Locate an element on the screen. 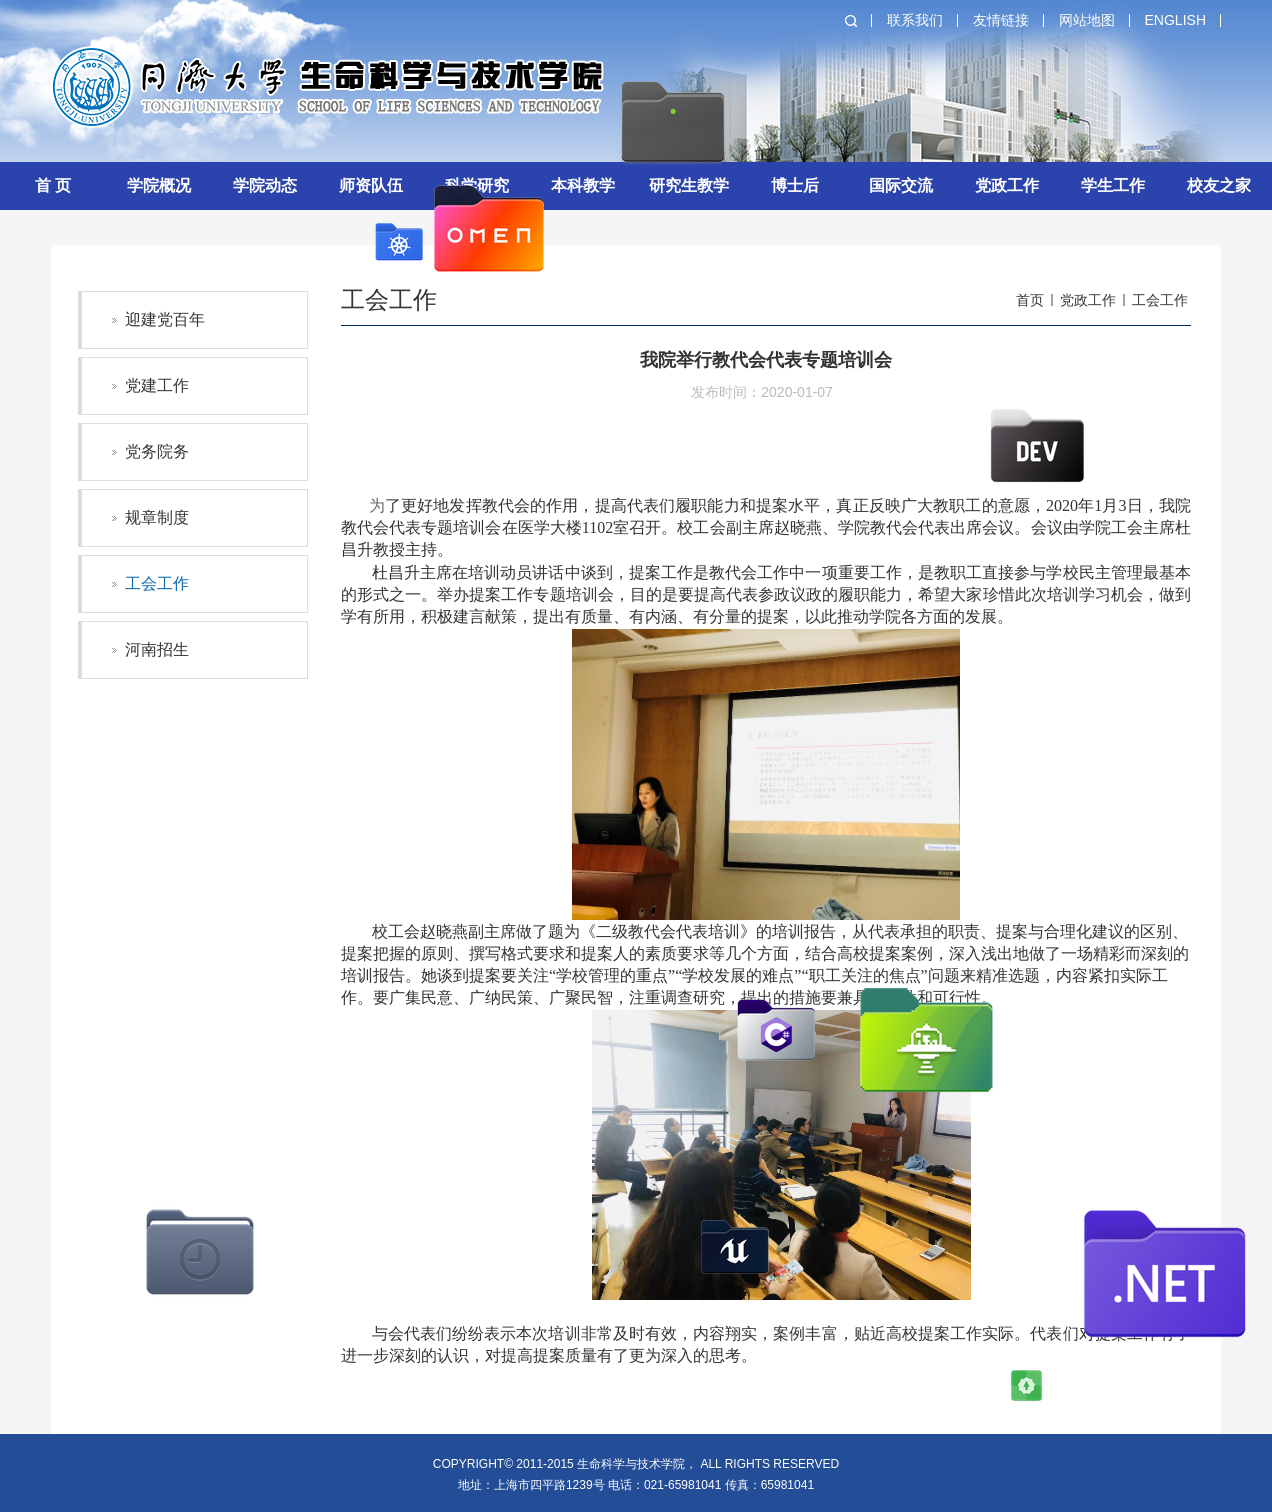 The width and height of the screenshot is (1272, 1512). folder containing dev.to related projects or resources is located at coordinates (1037, 448).